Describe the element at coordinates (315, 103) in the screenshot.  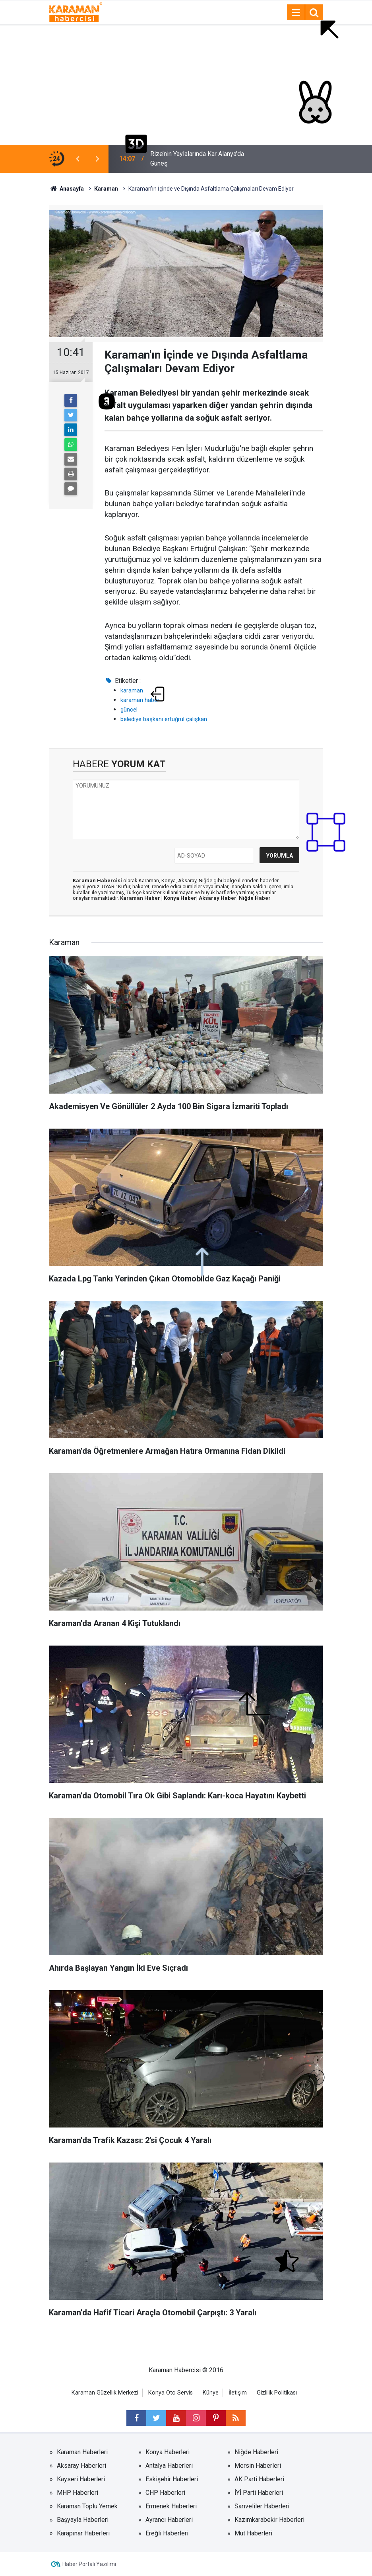
I see `access pet or animal-related features` at that location.